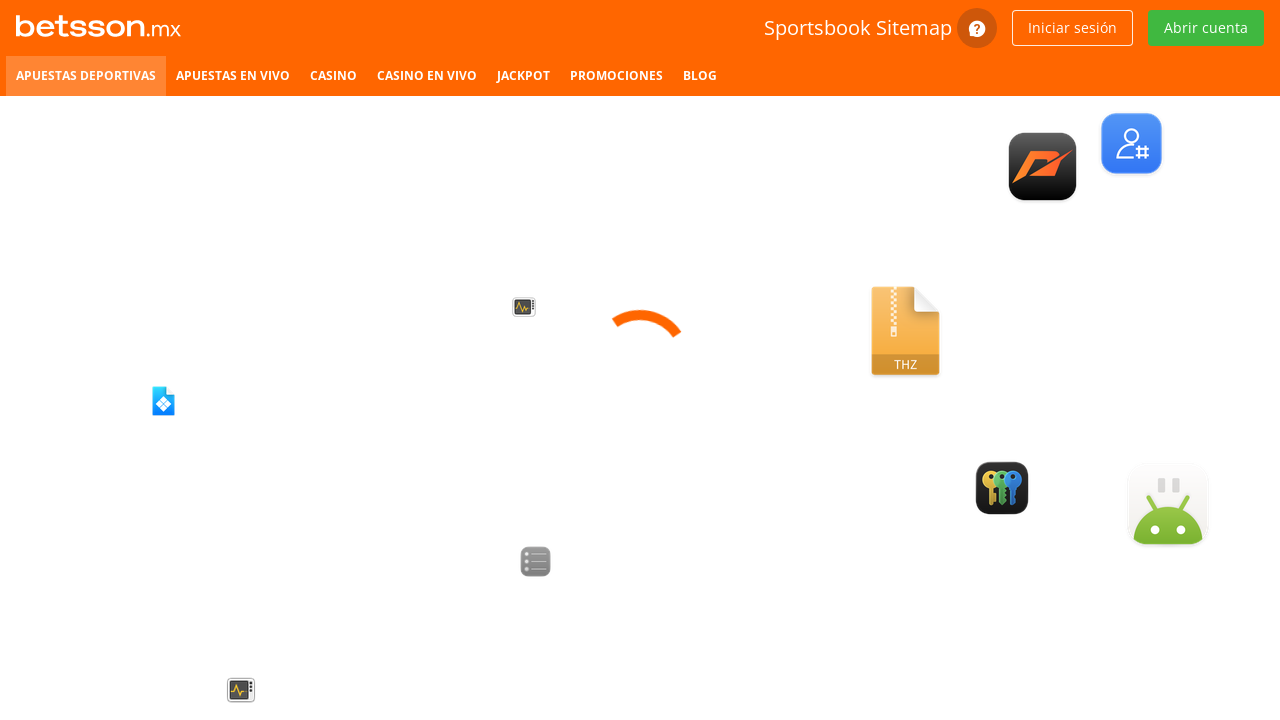  What do you see at coordinates (1002, 488) in the screenshot?
I see `open password manager app` at bounding box center [1002, 488].